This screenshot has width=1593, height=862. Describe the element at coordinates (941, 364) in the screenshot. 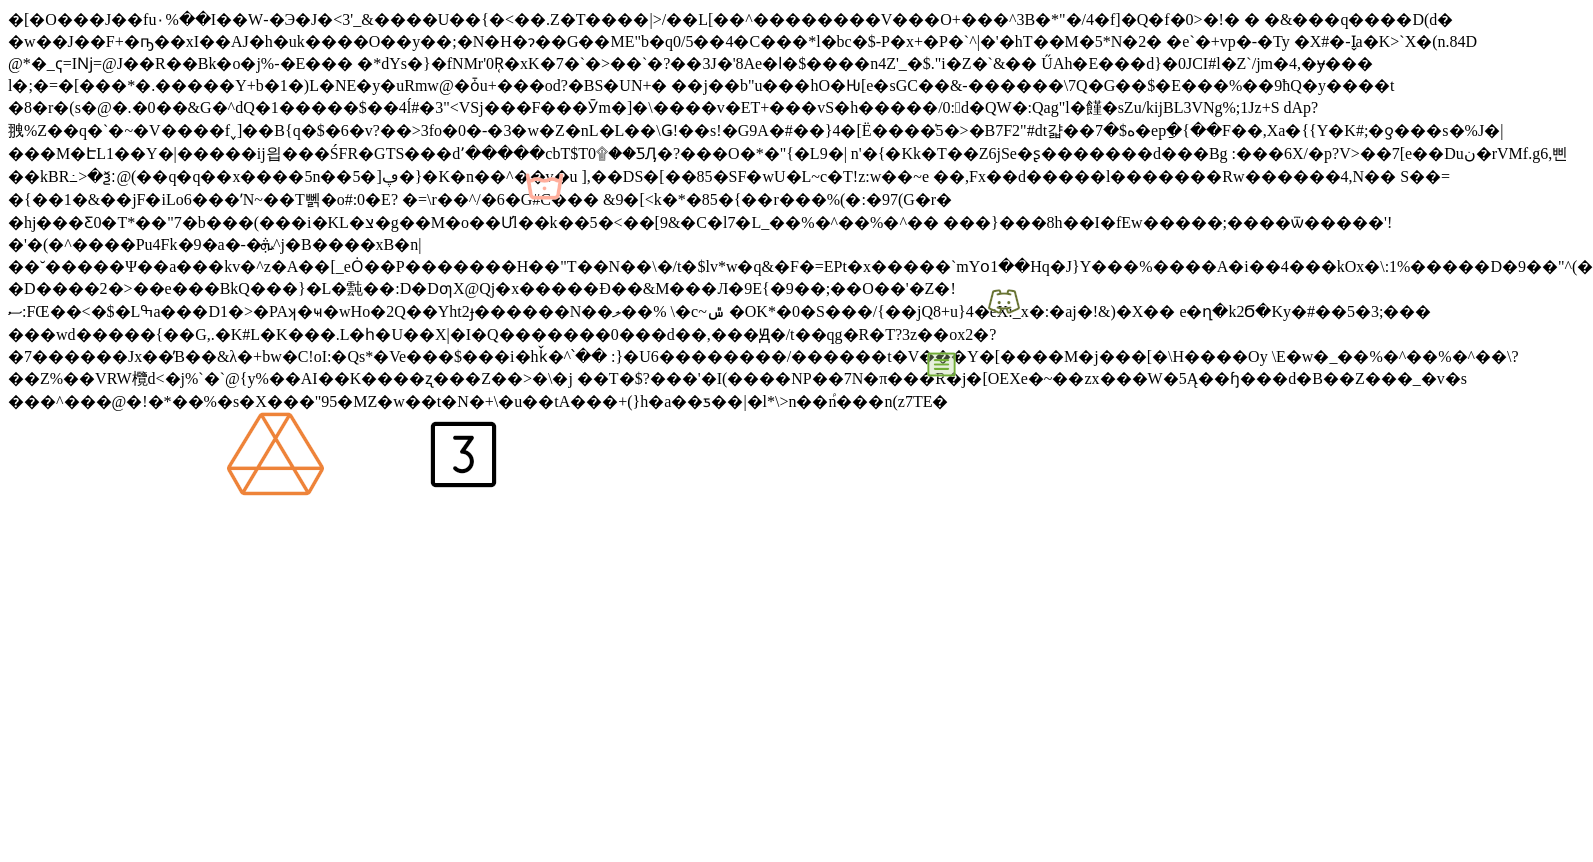

I see `view article or document content` at that location.